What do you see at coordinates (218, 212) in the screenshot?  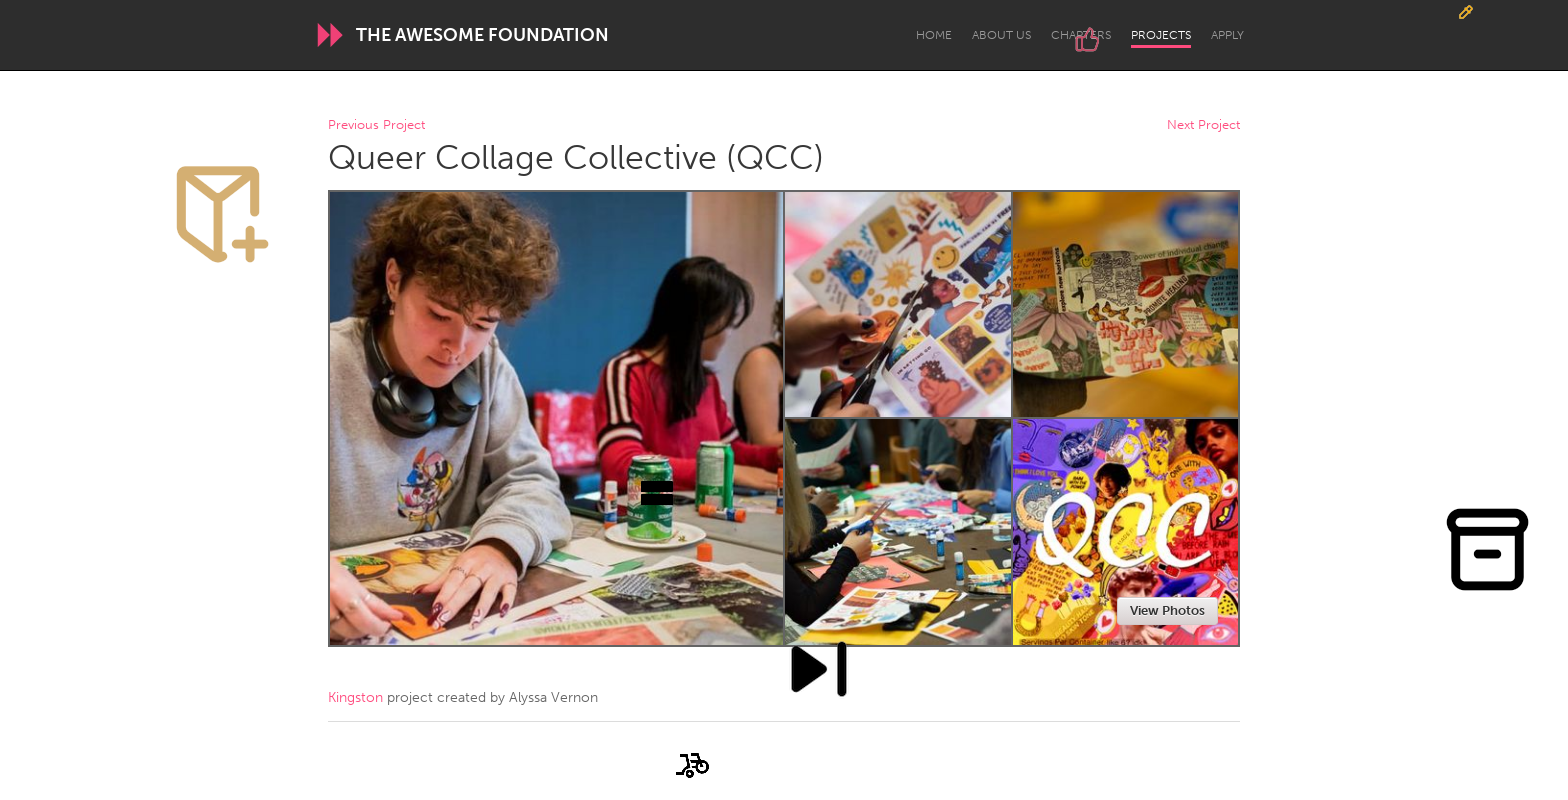 I see `add a new 3D object or prism shape` at bounding box center [218, 212].